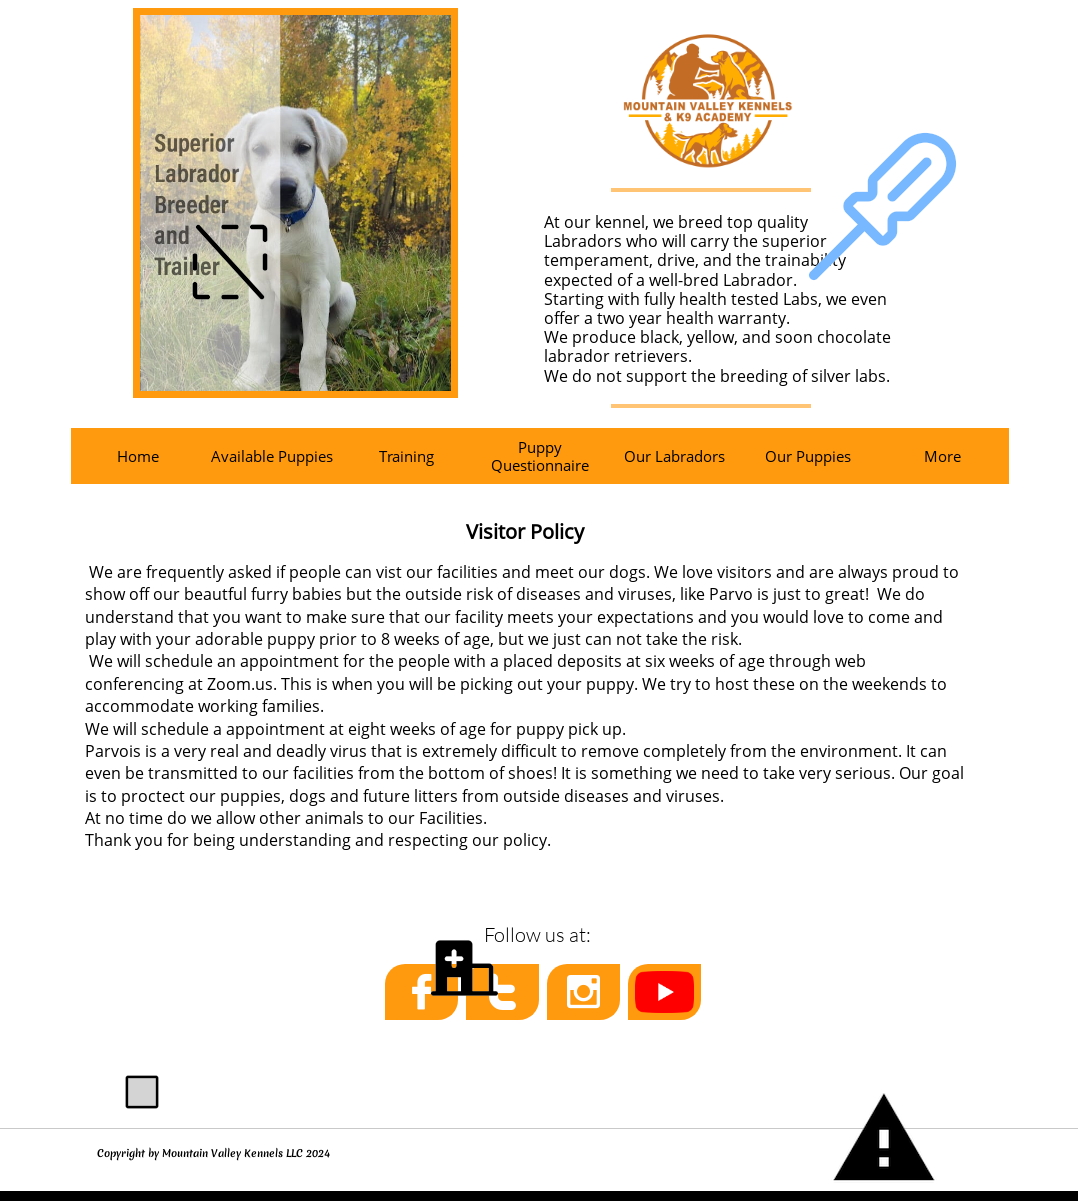  What do you see at coordinates (882, 206) in the screenshot?
I see `access settings or configuration options` at bounding box center [882, 206].